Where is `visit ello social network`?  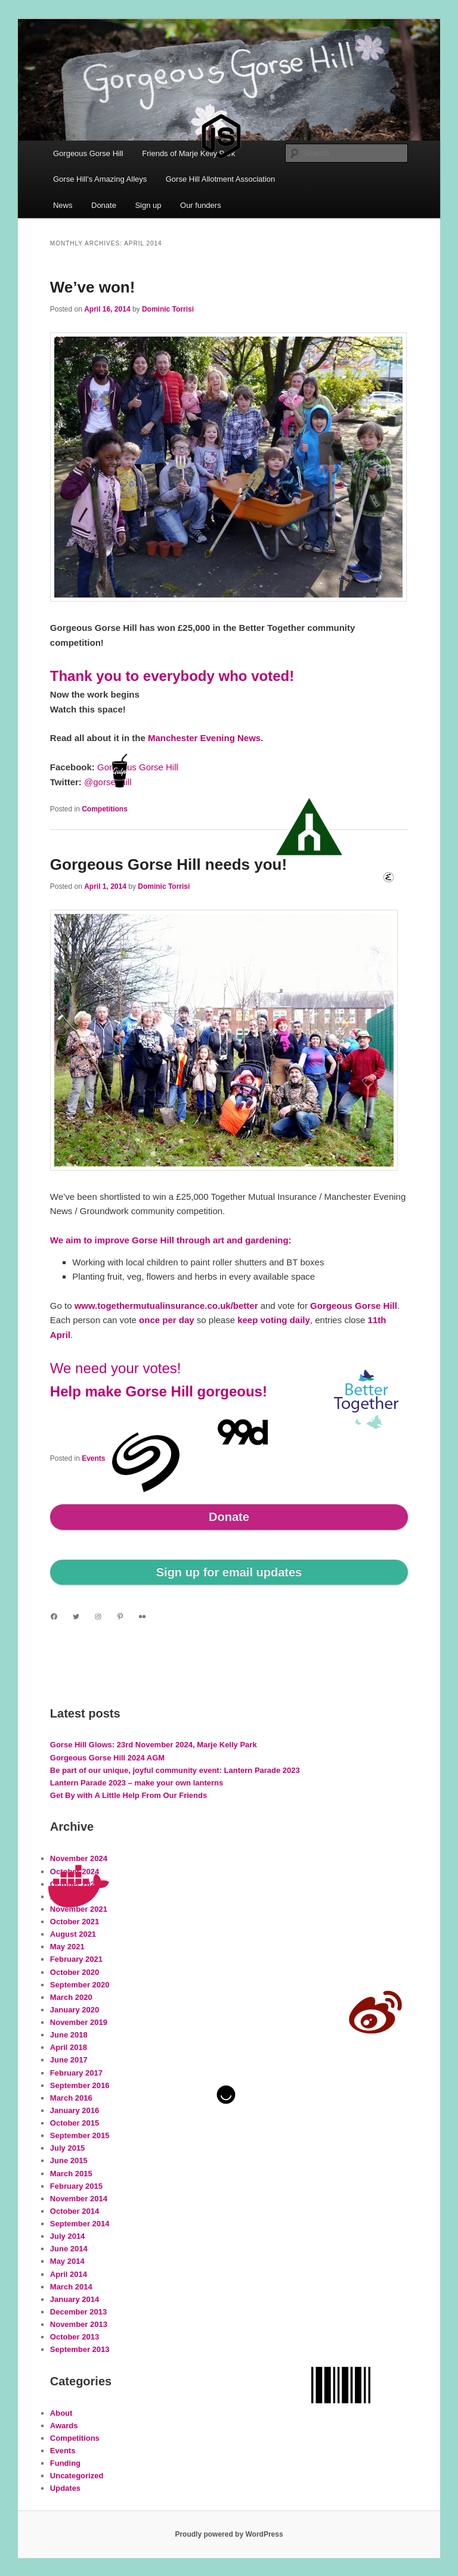
visit ello social network is located at coordinates (226, 2095).